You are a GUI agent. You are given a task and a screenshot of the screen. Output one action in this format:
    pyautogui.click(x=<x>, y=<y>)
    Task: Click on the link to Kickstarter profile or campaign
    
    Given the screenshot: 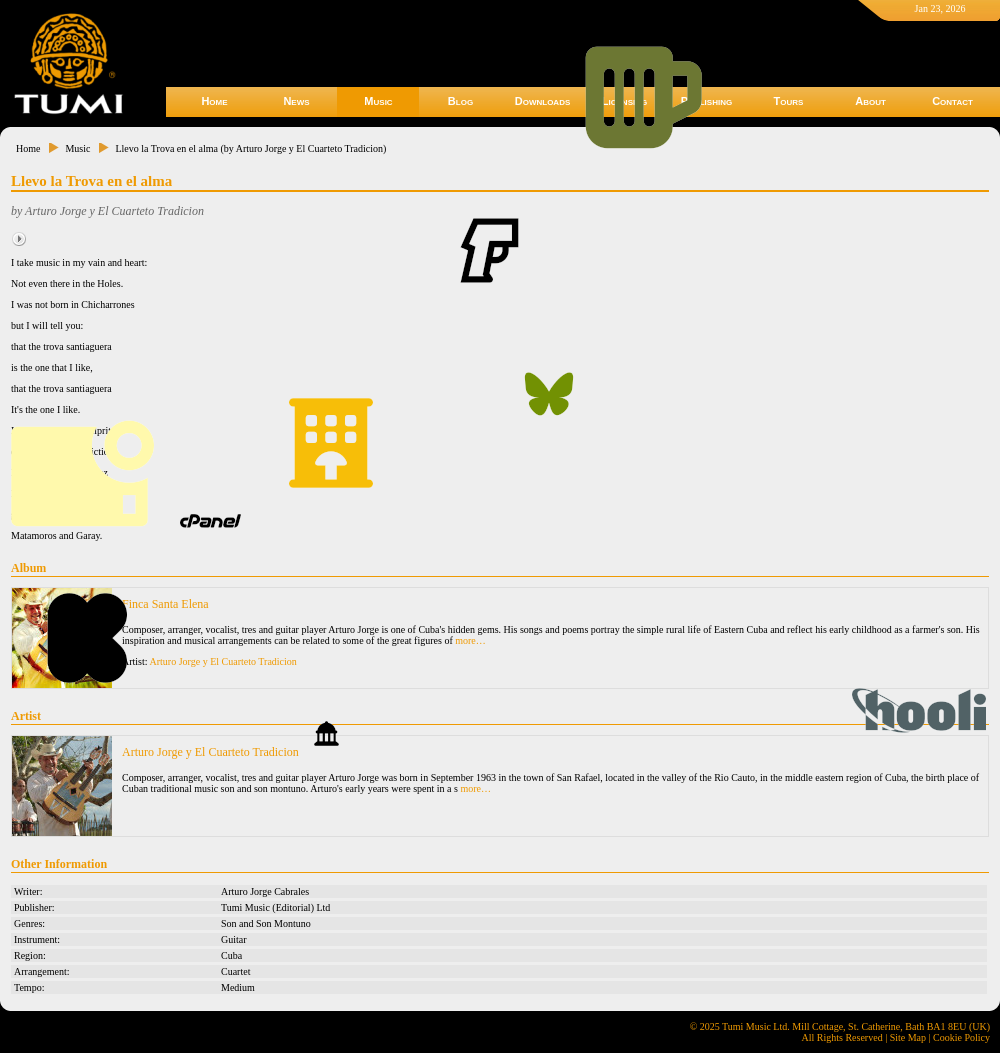 What is the action you would take?
    pyautogui.click(x=86, y=638)
    